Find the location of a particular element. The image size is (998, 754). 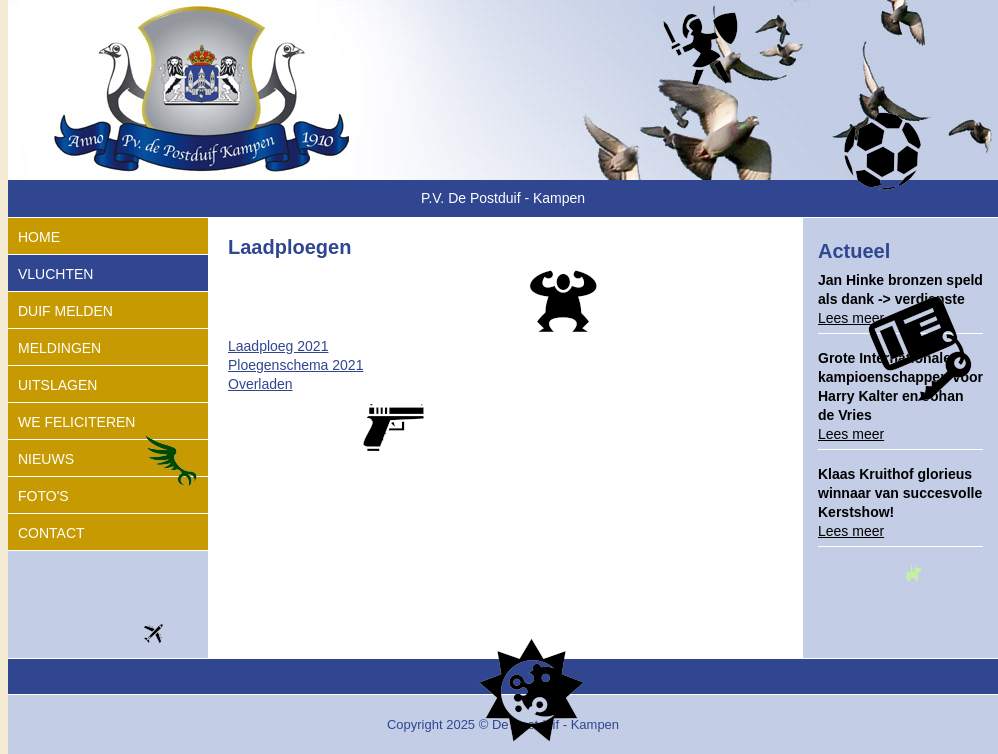

access room or door with keycard is located at coordinates (920, 349).